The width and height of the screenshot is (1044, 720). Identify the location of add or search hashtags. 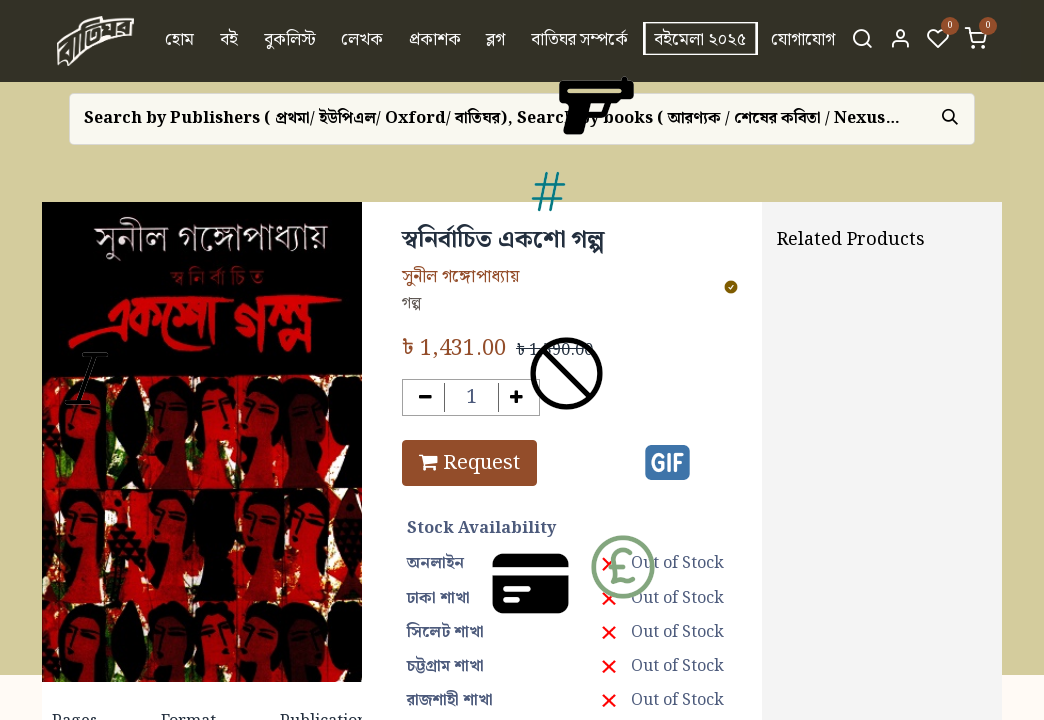
(548, 191).